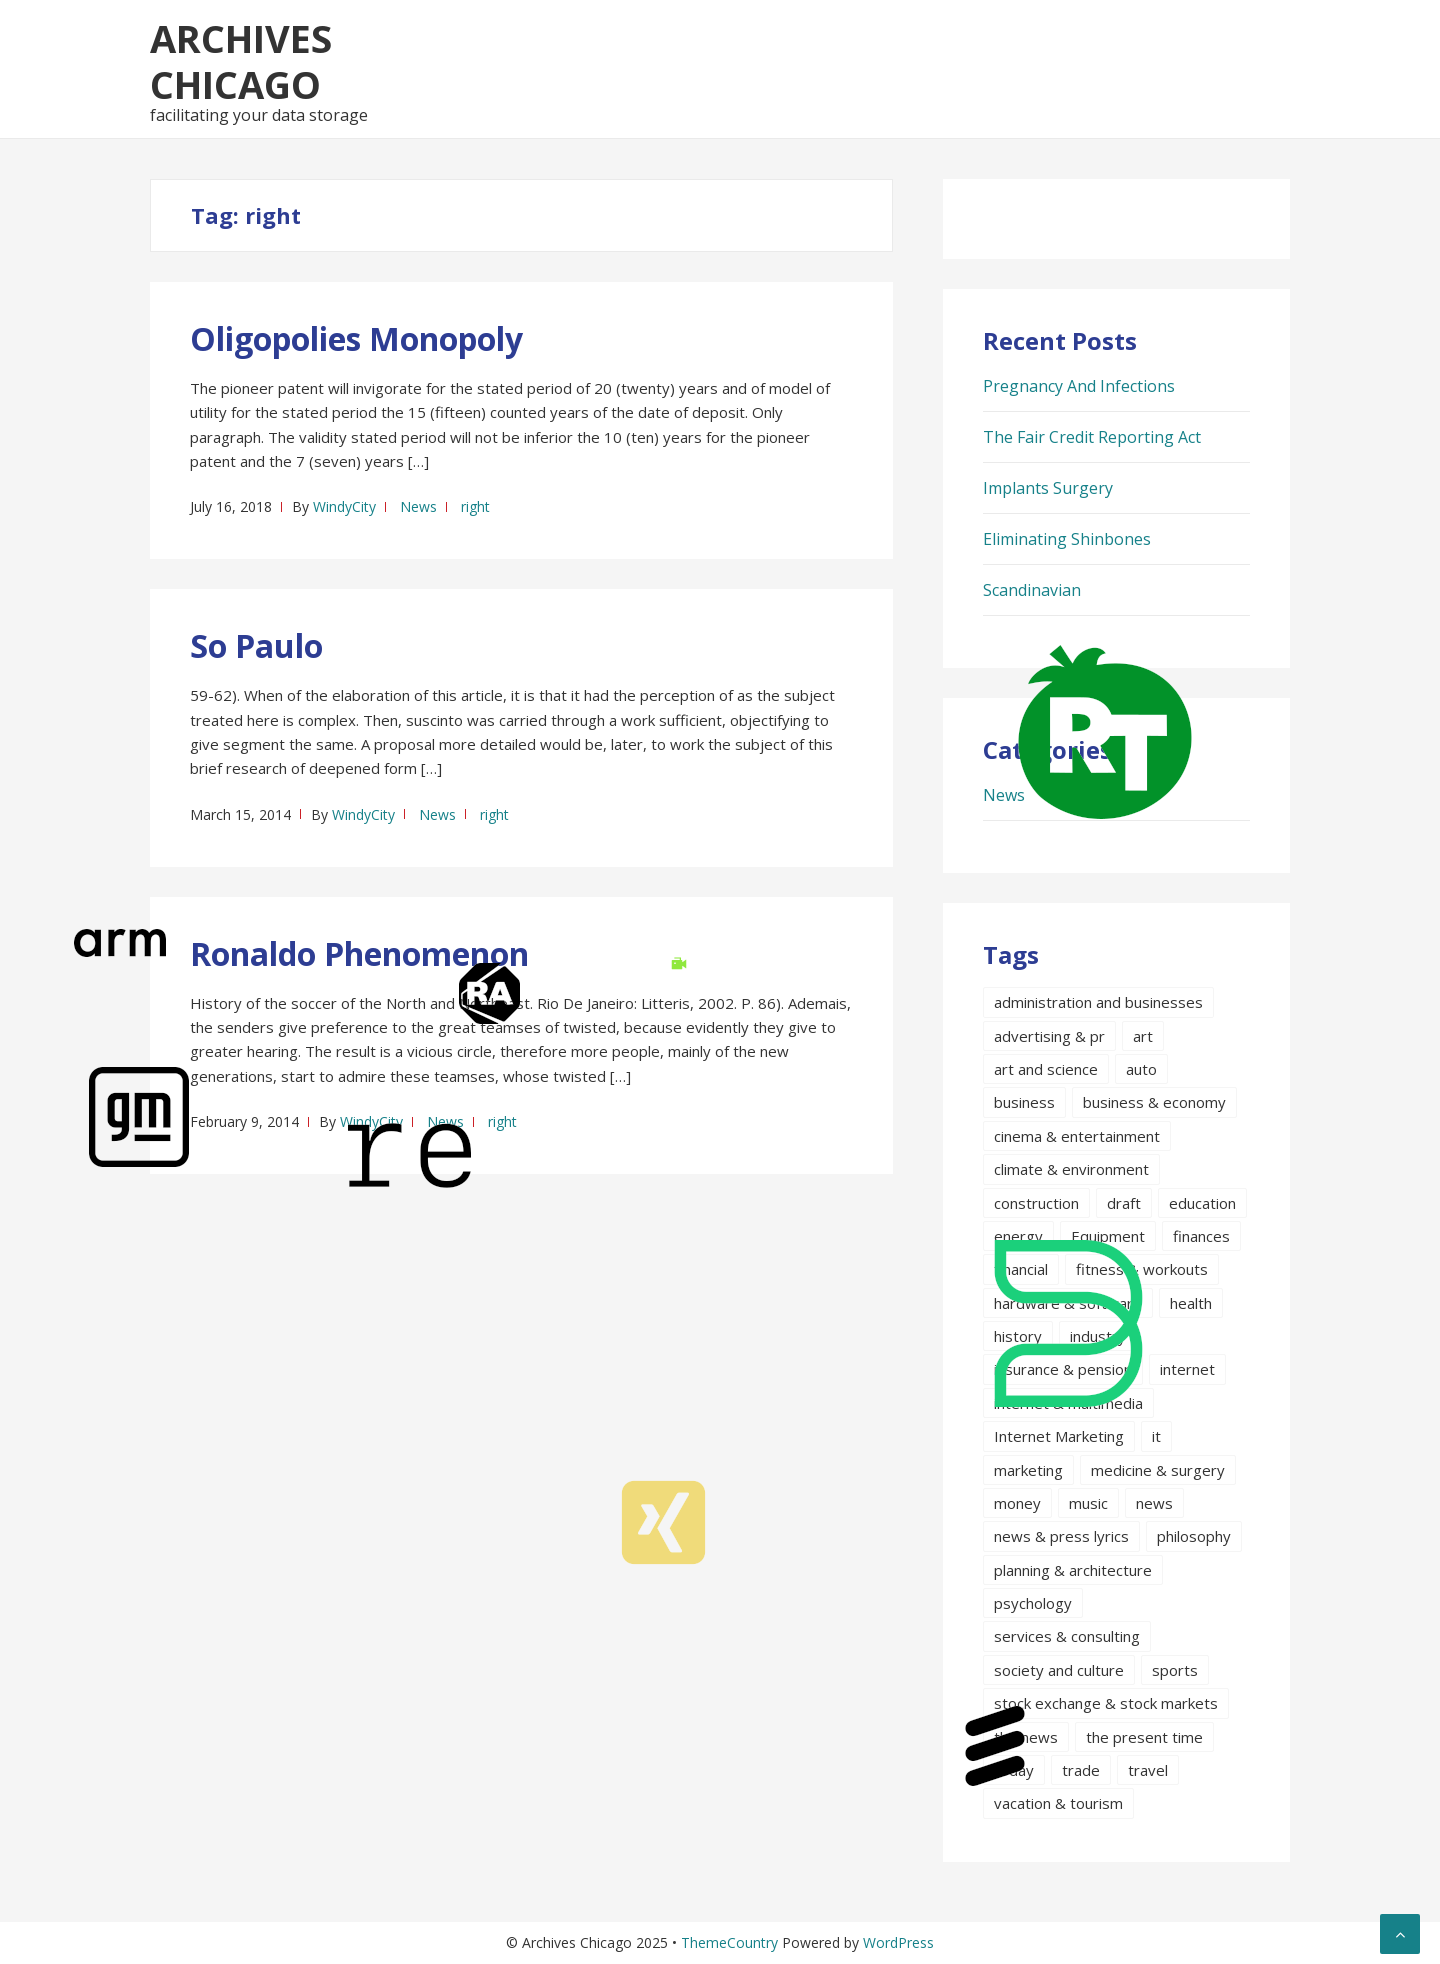  I want to click on visit rotten tomatoes website, so click(1105, 732).